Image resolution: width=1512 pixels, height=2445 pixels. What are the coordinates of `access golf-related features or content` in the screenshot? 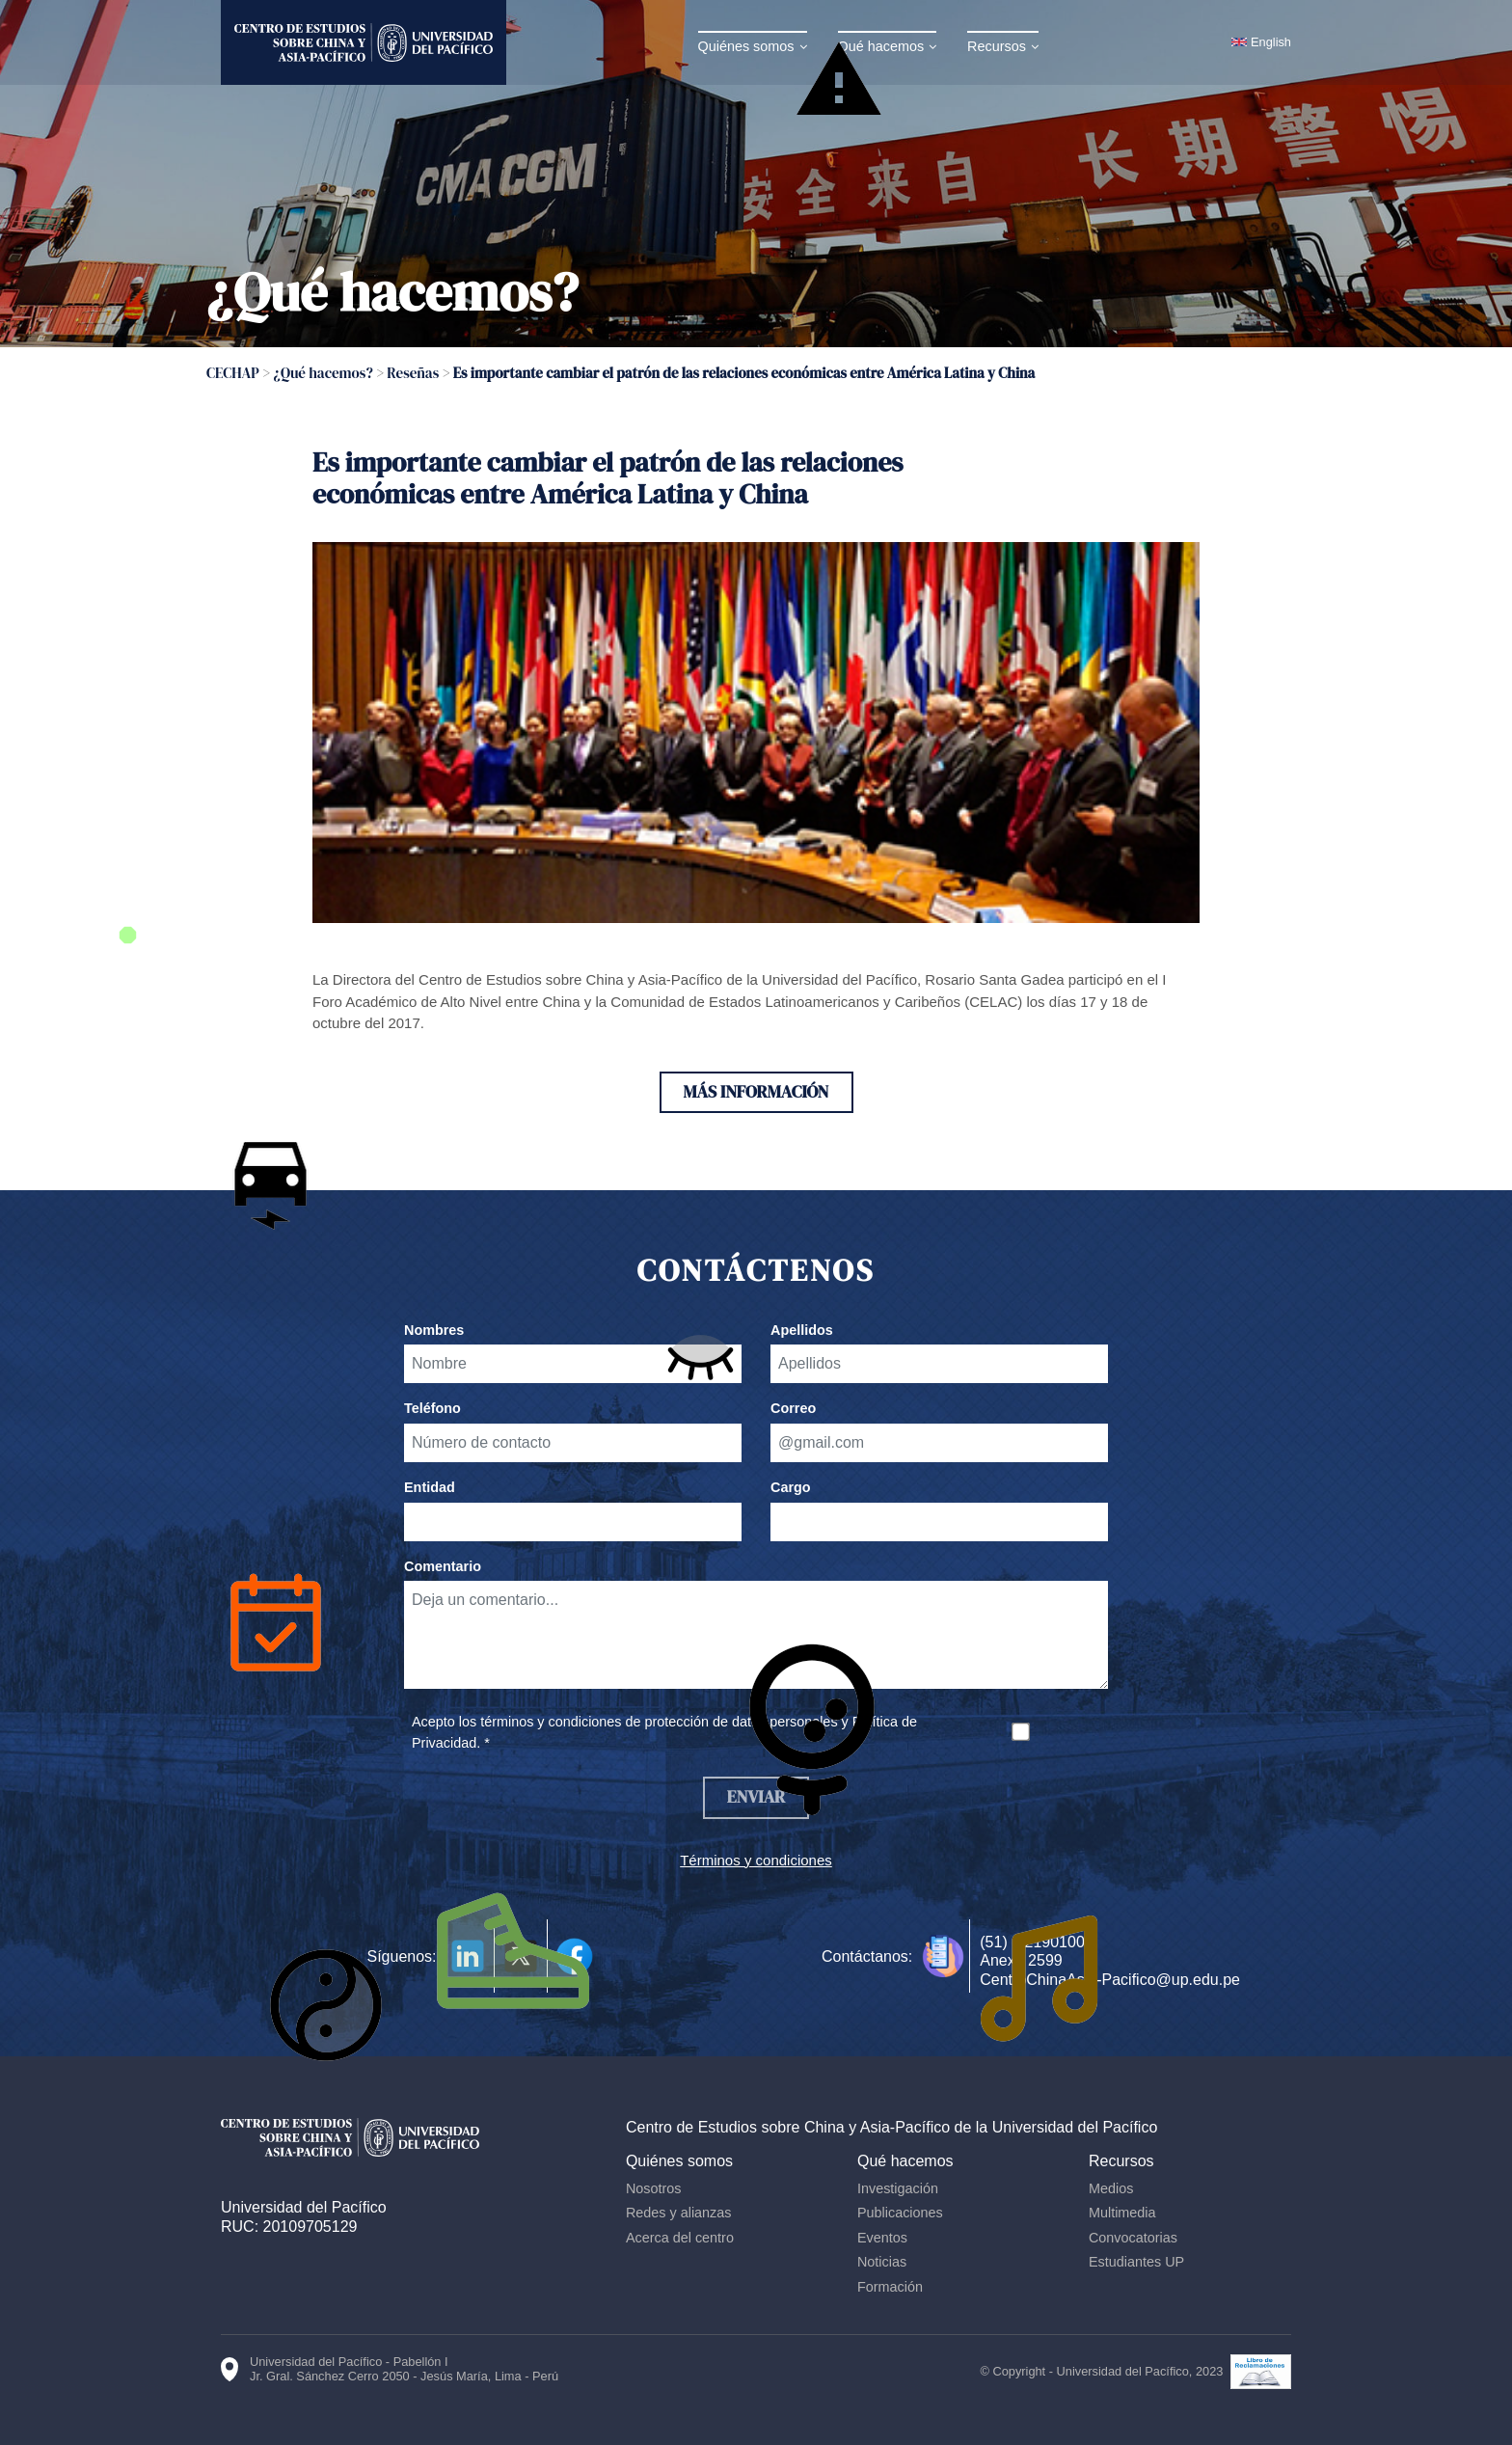 It's located at (812, 1728).